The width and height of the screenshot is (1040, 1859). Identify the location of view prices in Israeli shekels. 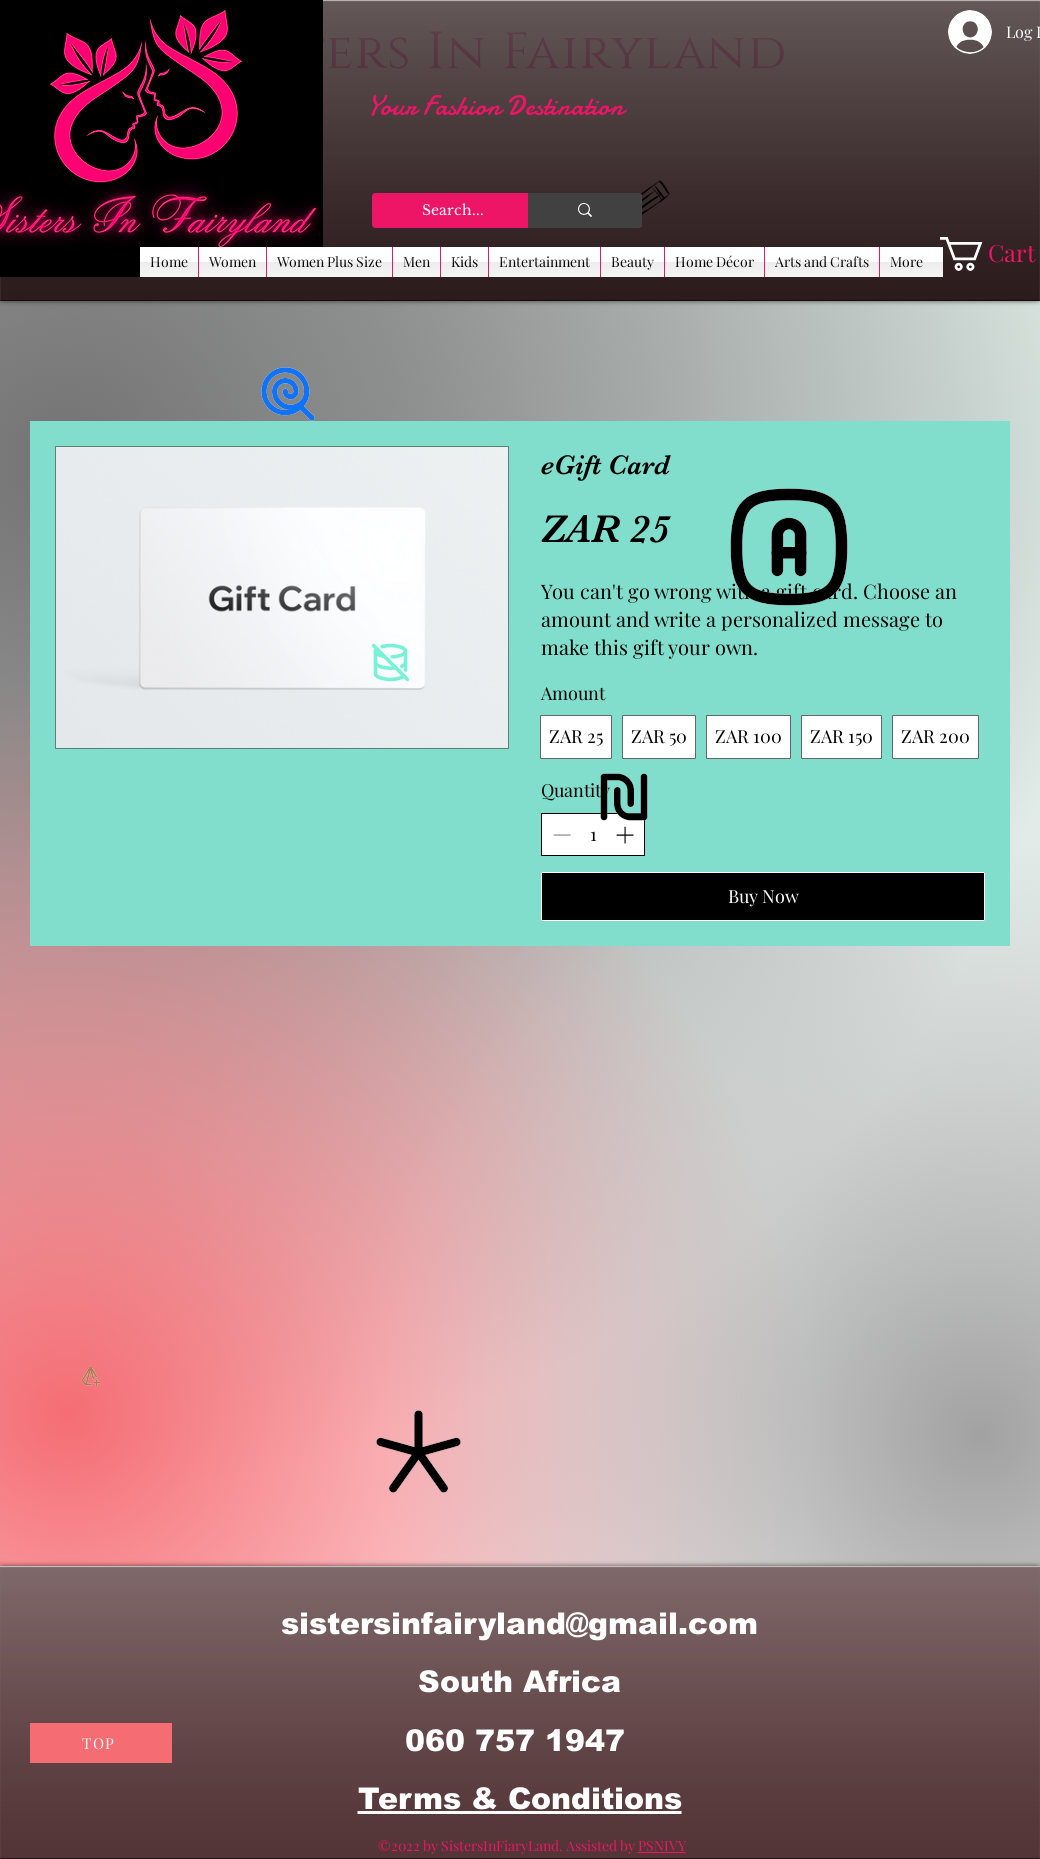
(624, 797).